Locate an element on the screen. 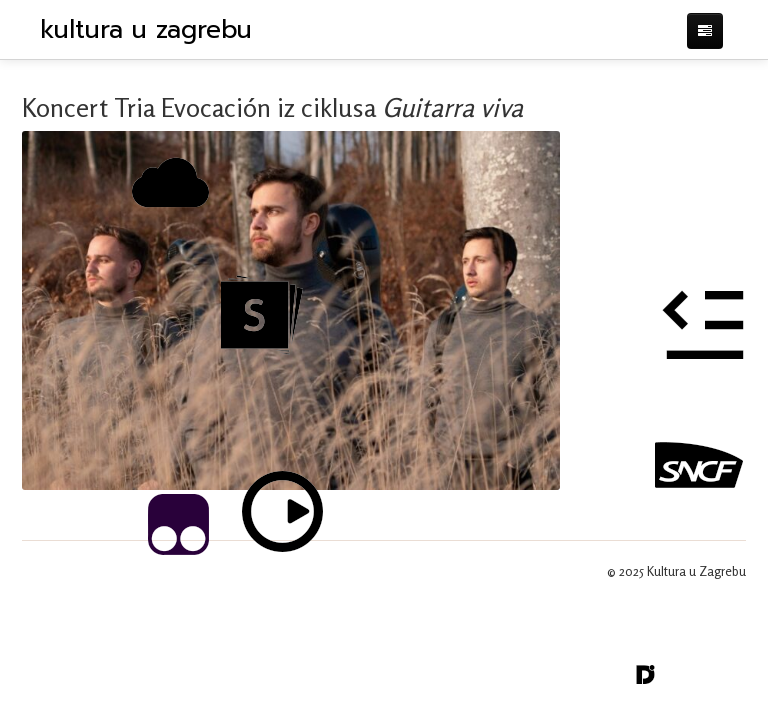 The width and height of the screenshot is (768, 720). access iCloud storage and settings is located at coordinates (170, 182).